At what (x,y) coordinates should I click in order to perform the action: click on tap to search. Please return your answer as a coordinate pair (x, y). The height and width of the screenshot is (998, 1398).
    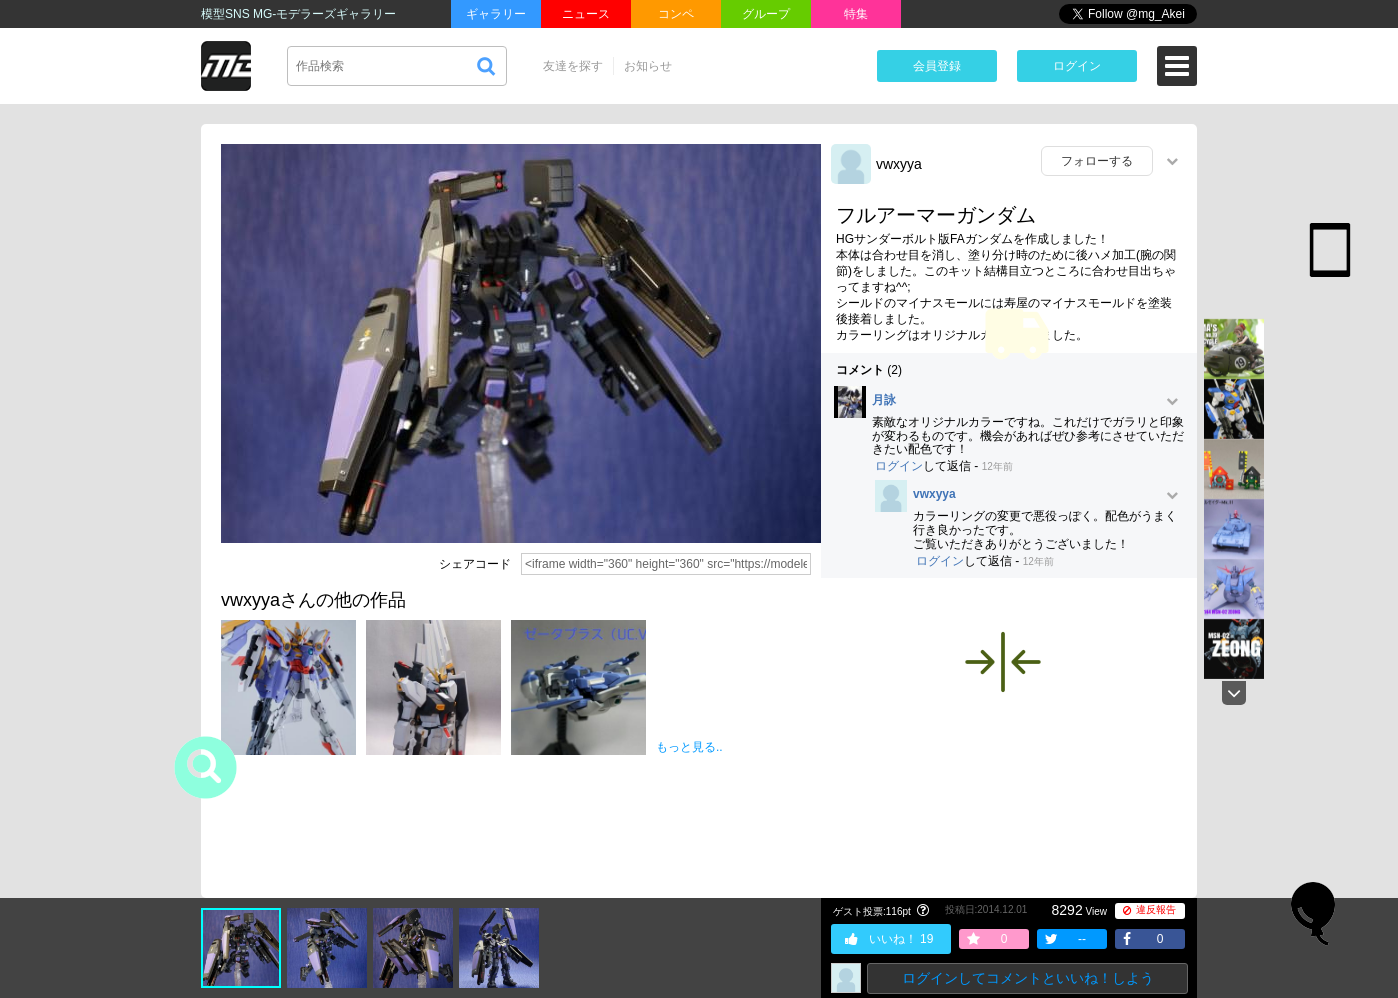
    Looking at the image, I should click on (205, 767).